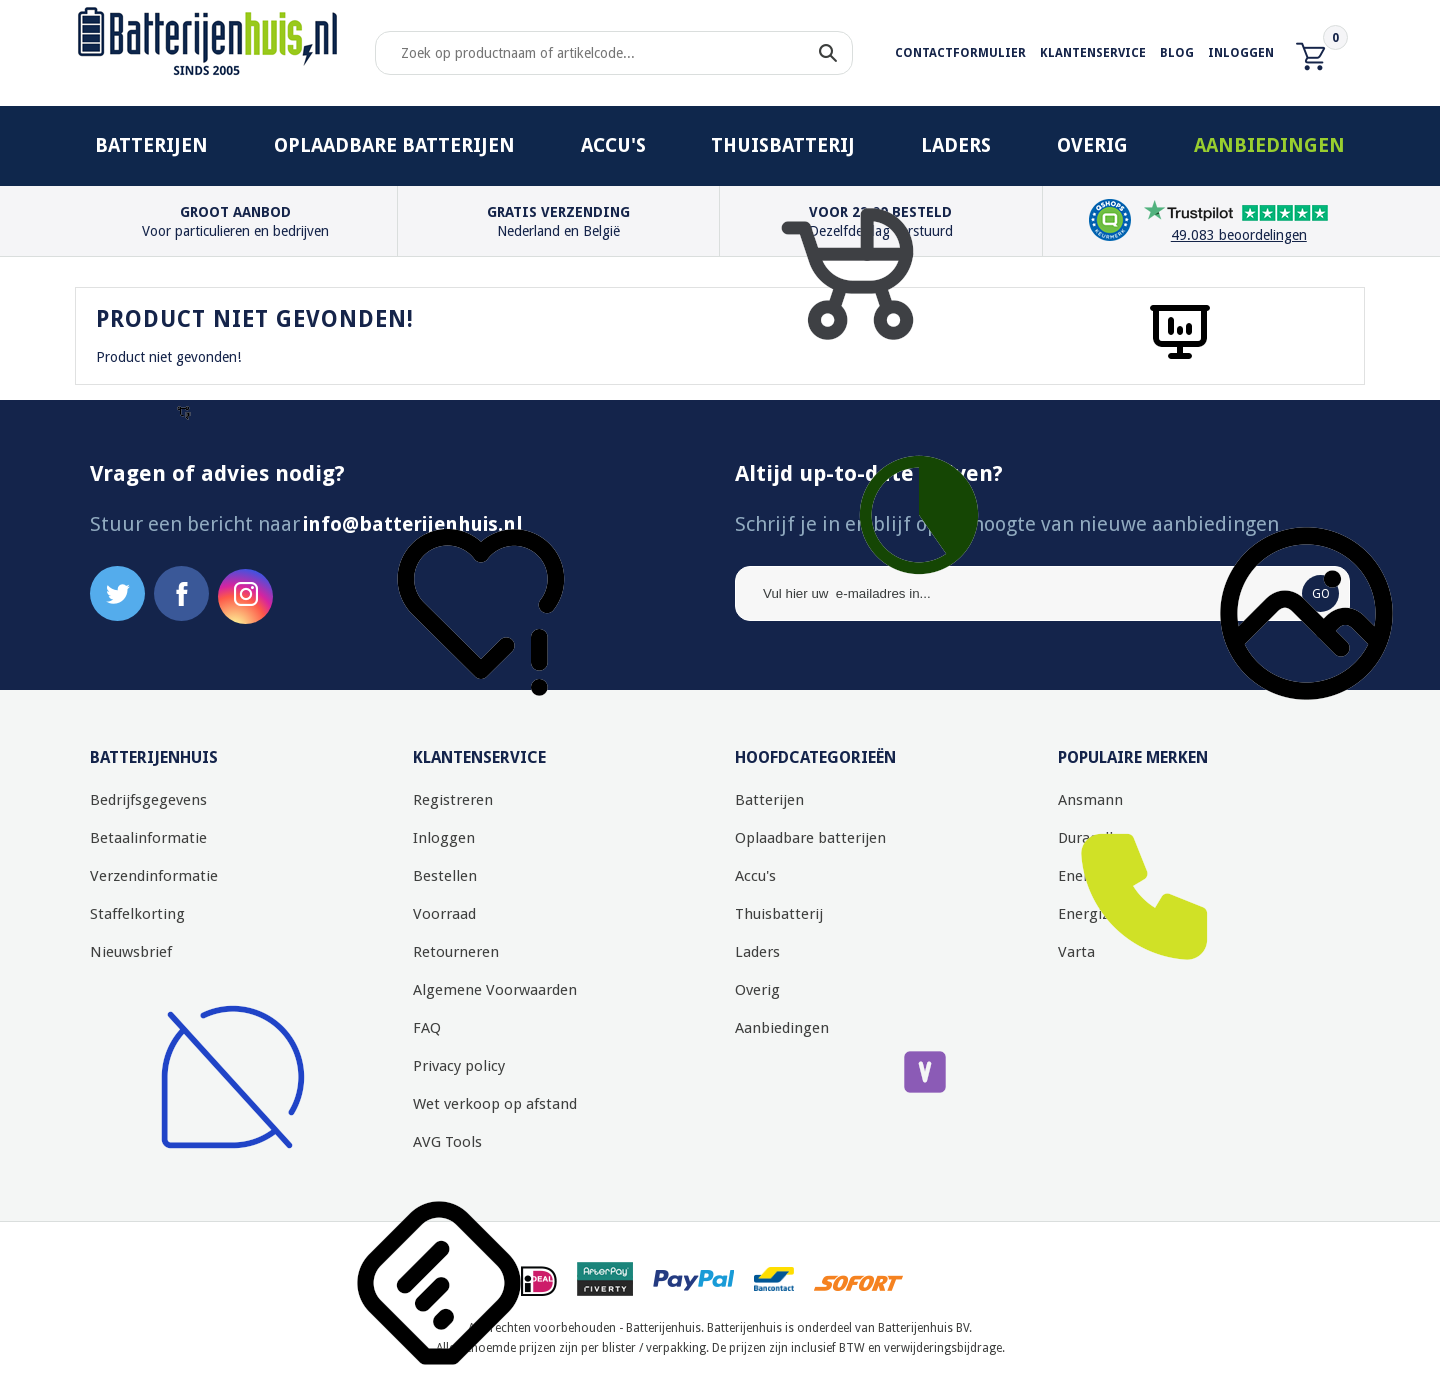  Describe the element at coordinates (854, 274) in the screenshot. I see `access baby or parenting-related features` at that location.